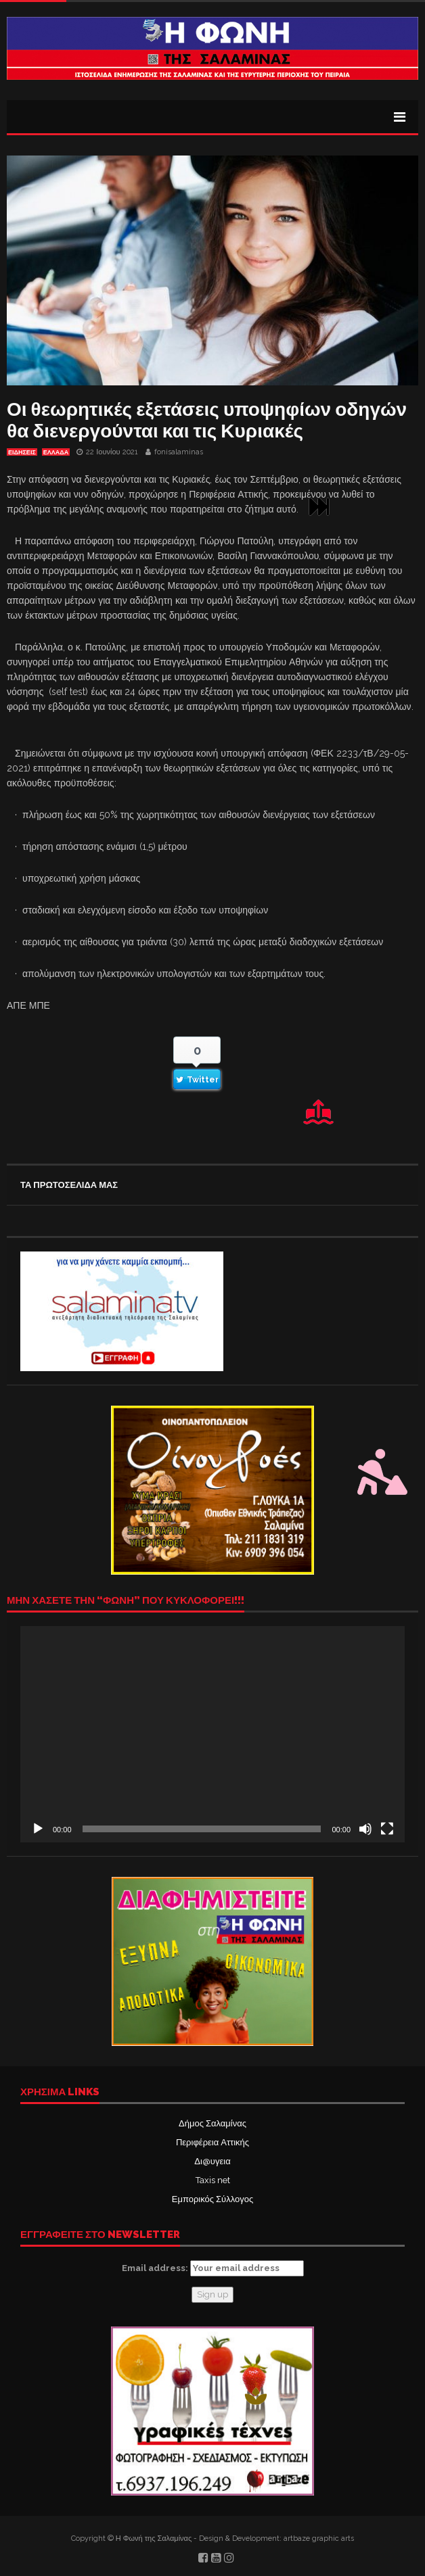  What do you see at coordinates (256, 2396) in the screenshot?
I see `access spa or wellness features` at bounding box center [256, 2396].